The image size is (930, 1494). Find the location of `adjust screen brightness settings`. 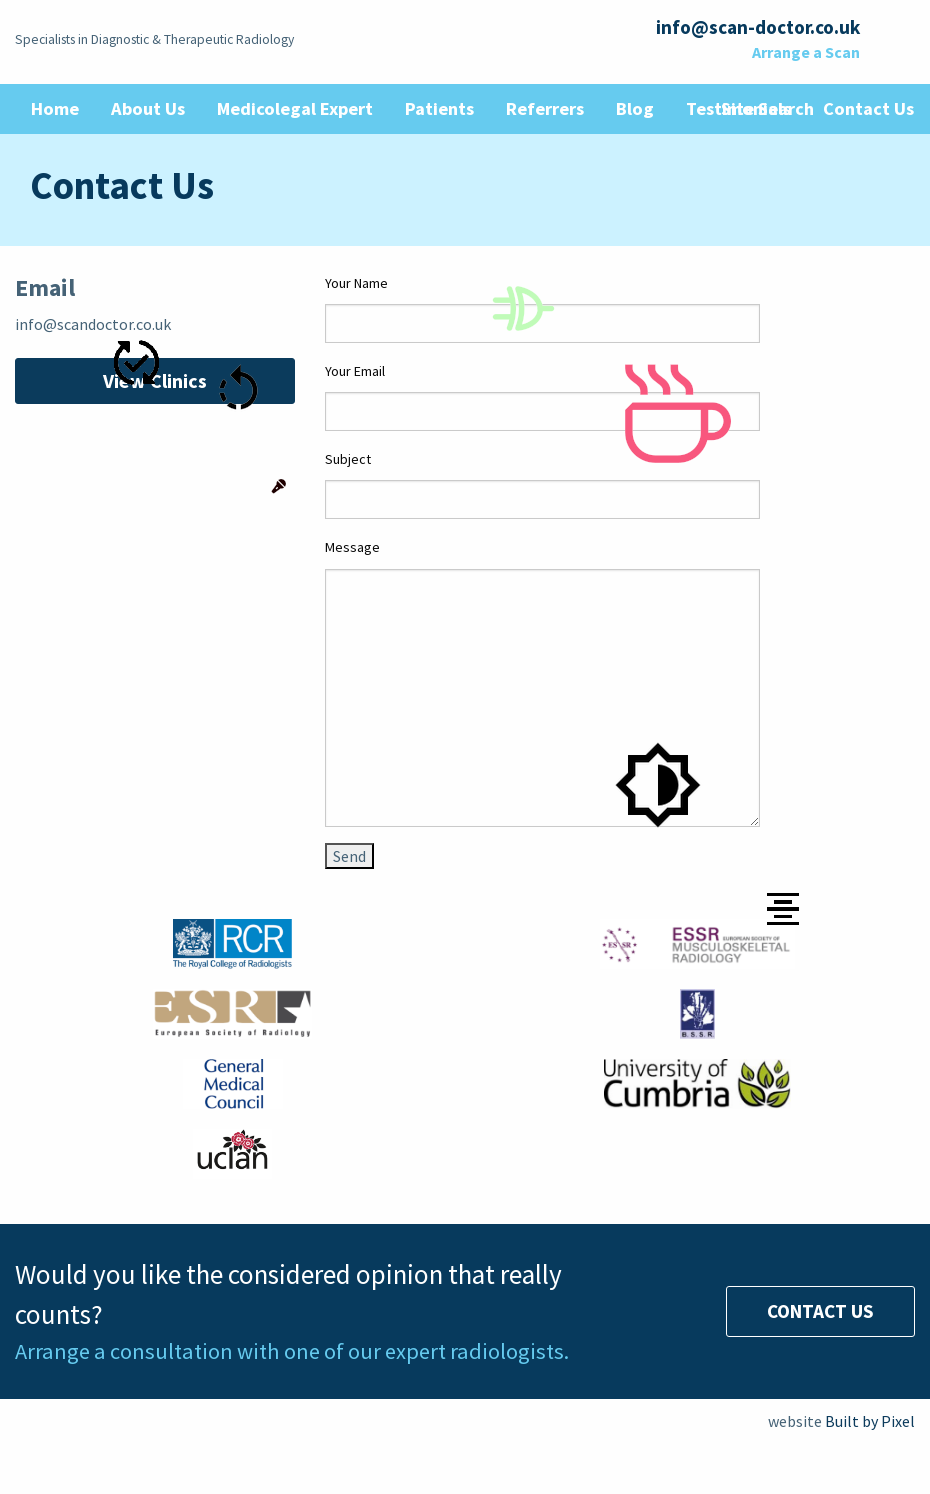

adjust screen brightness settings is located at coordinates (658, 785).